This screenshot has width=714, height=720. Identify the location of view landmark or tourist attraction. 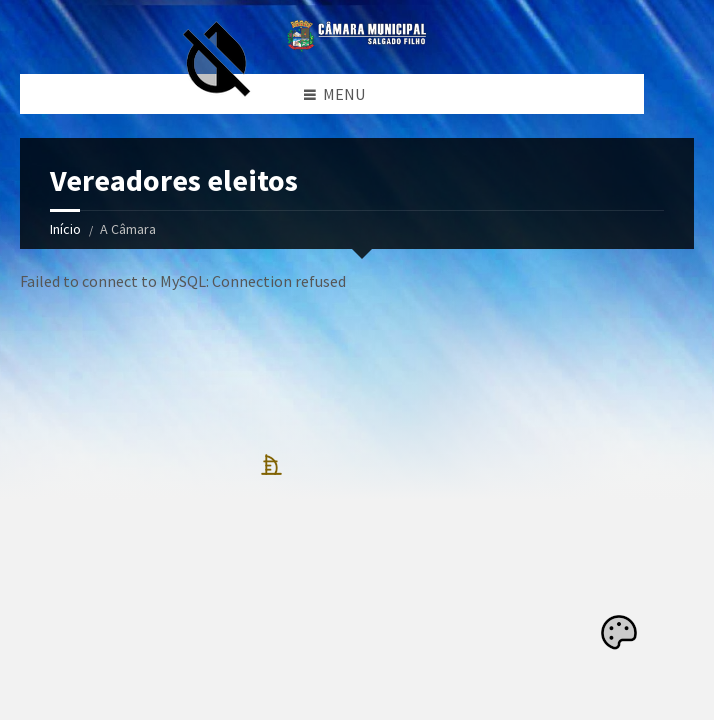
(271, 464).